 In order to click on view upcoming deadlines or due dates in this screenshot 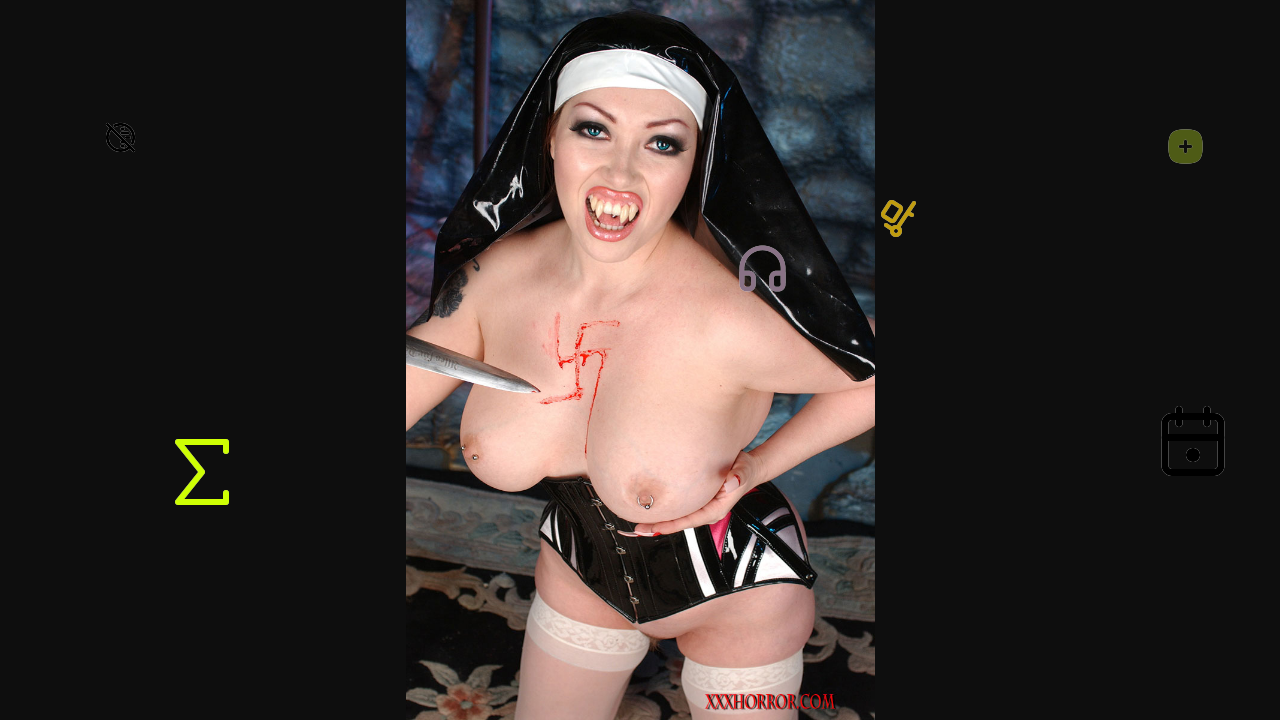, I will do `click(1193, 441)`.